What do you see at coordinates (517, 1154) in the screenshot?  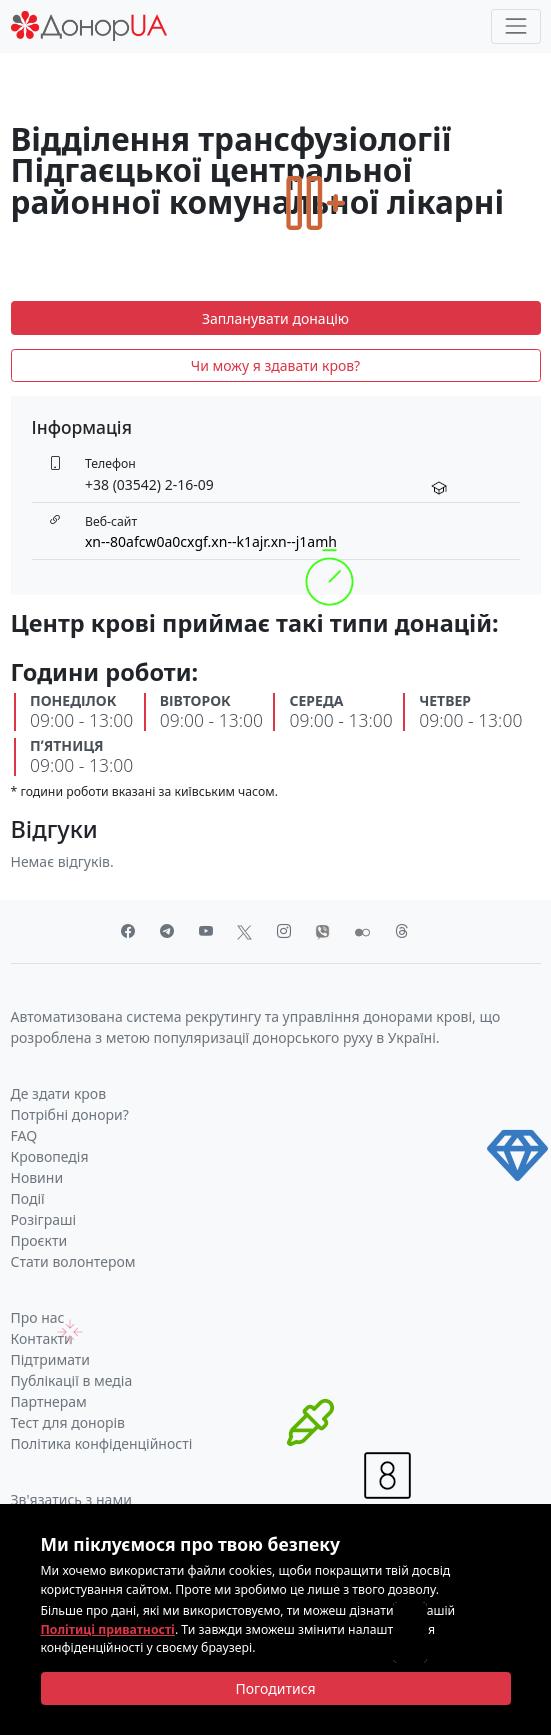 I see `open sketch design app` at bounding box center [517, 1154].